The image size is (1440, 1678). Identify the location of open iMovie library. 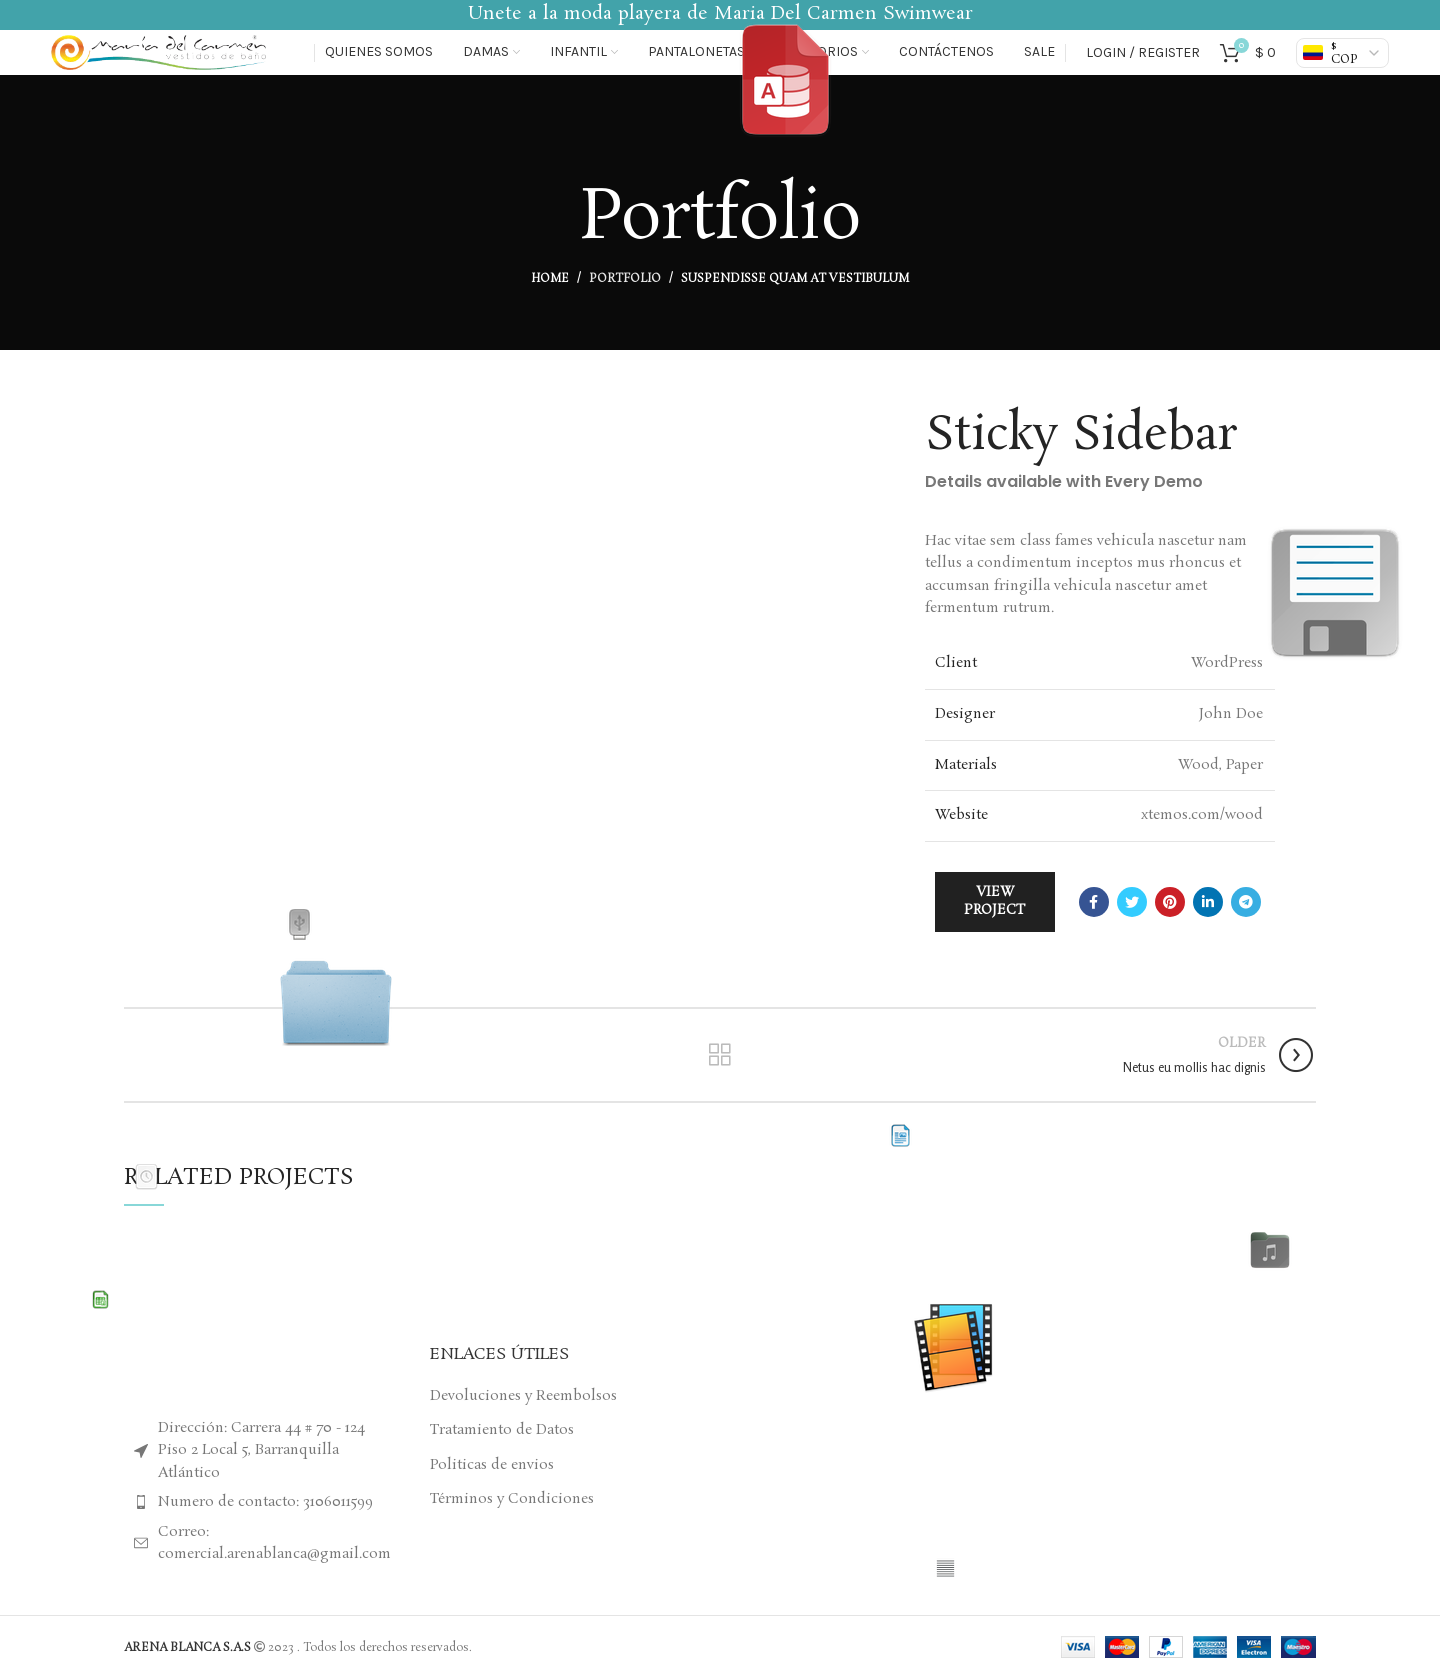
(953, 1348).